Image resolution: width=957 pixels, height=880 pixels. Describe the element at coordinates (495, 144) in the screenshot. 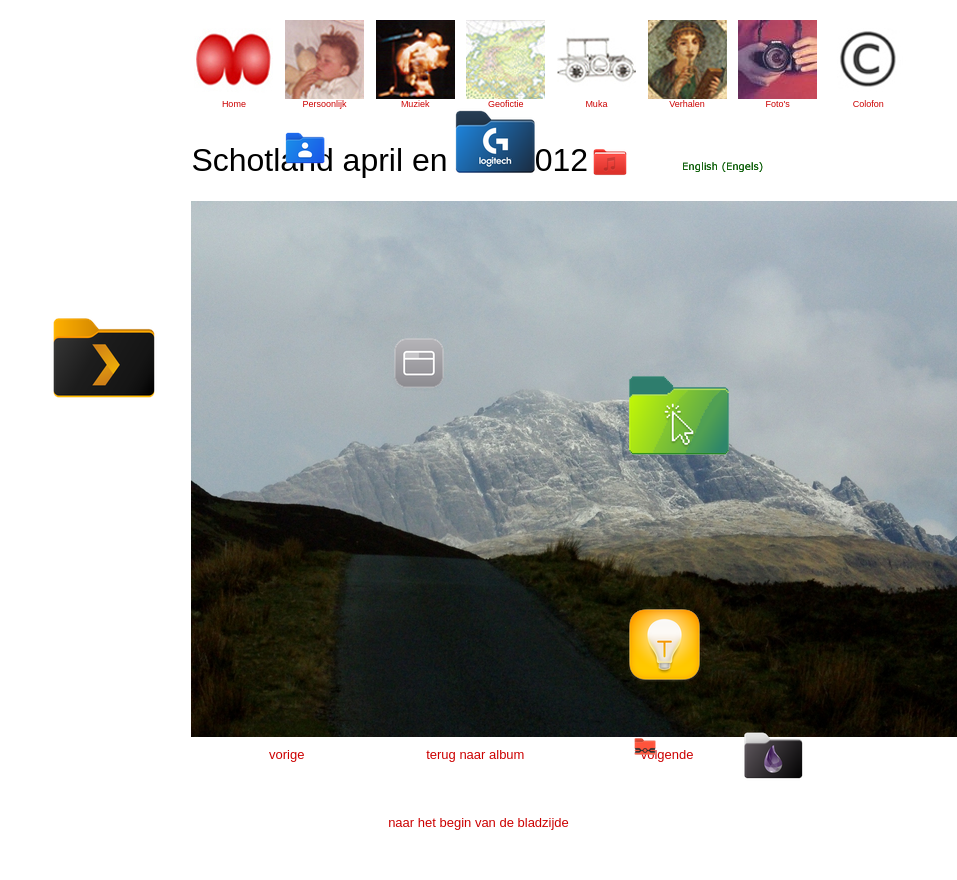

I see `open logitech software or driver files` at that location.